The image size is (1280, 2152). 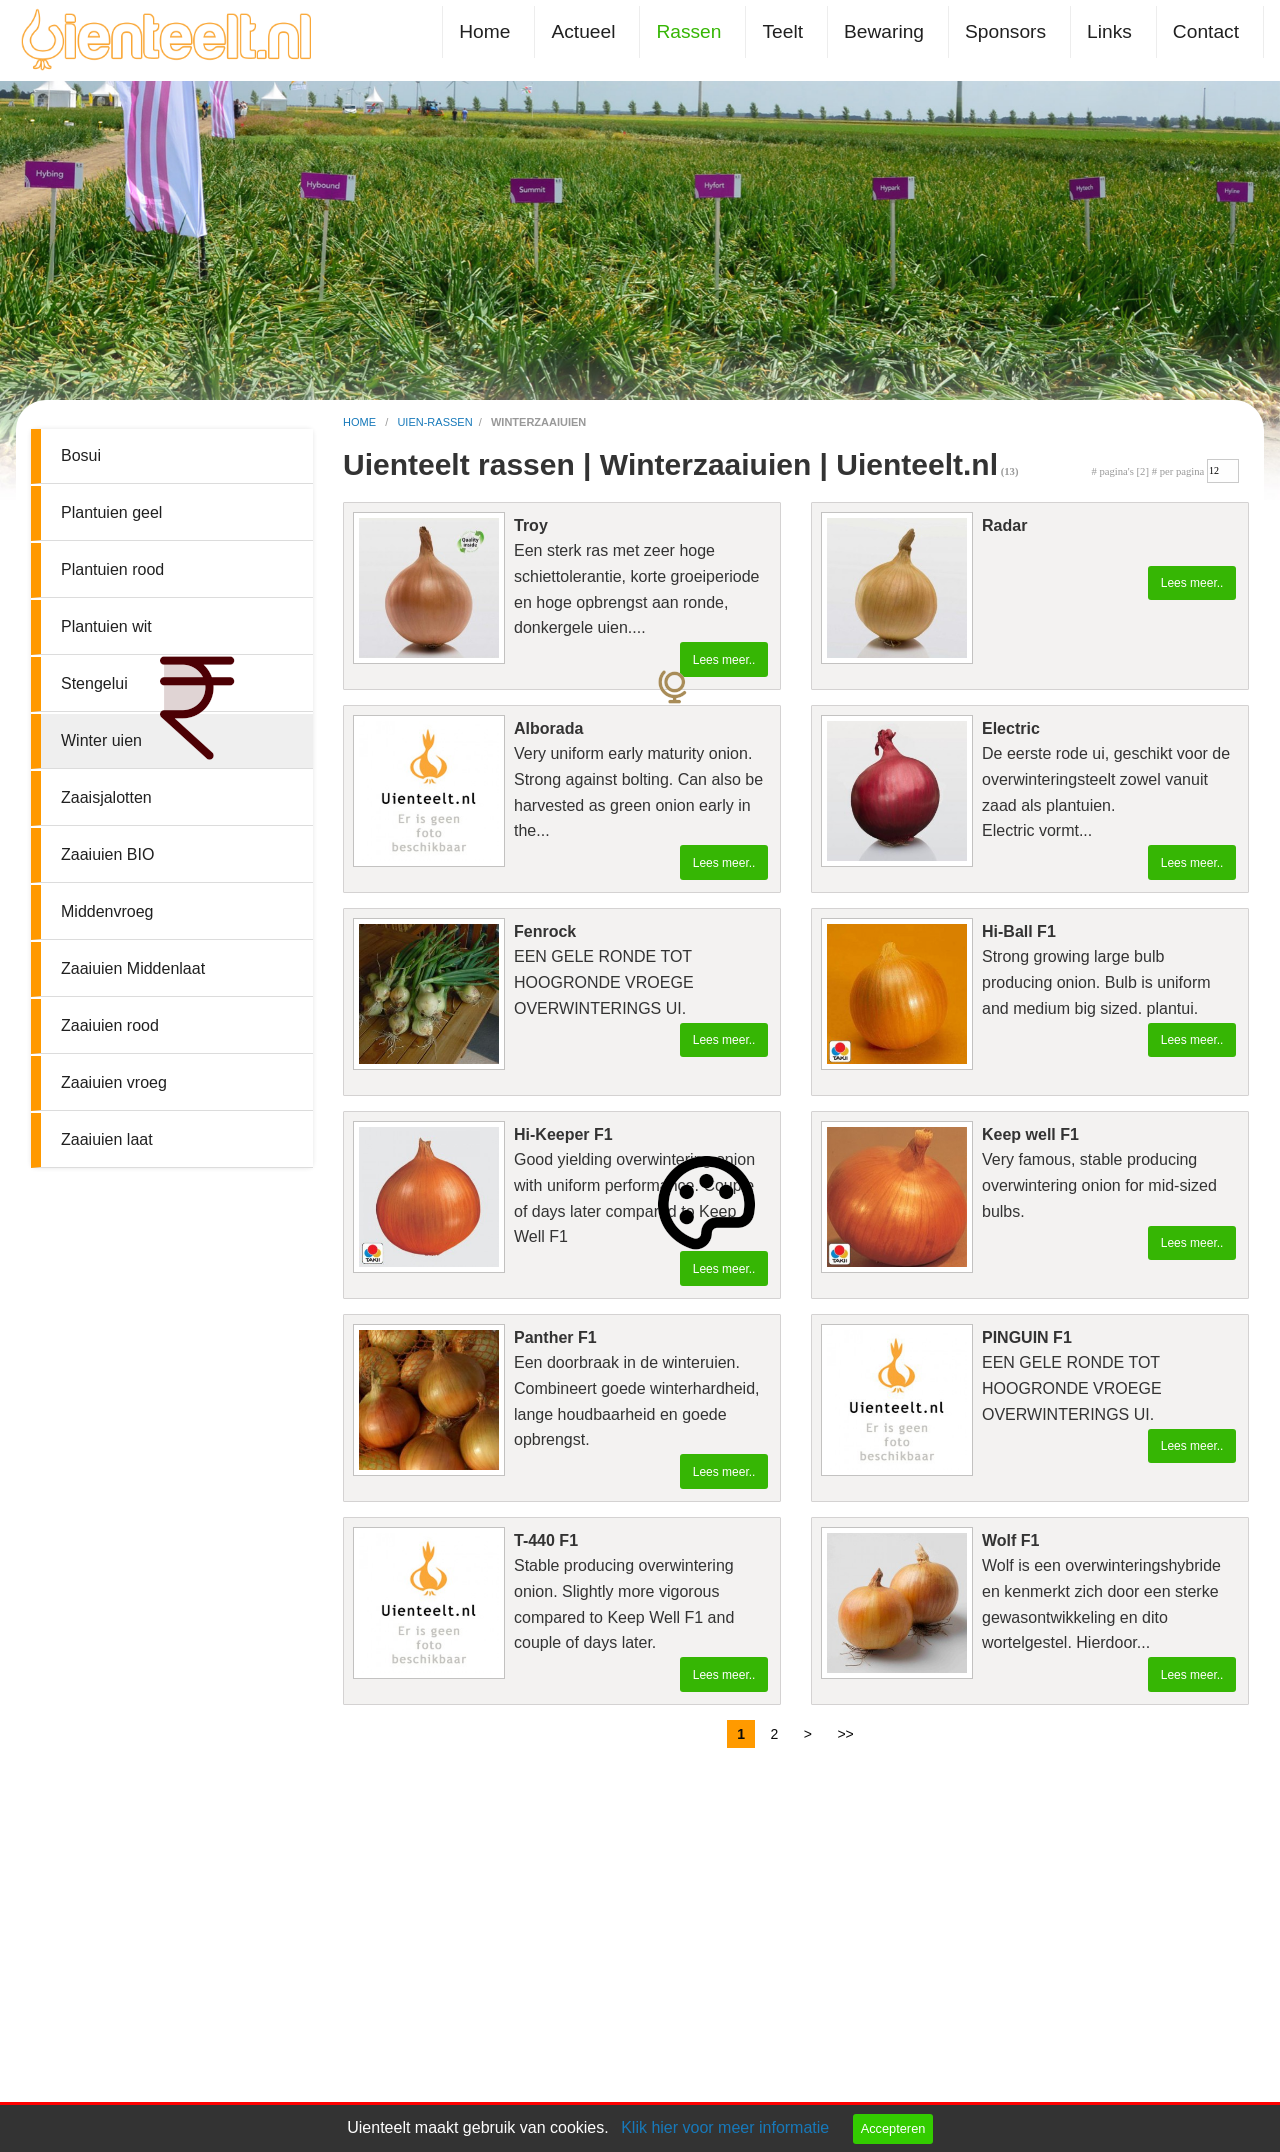 What do you see at coordinates (193, 706) in the screenshot?
I see `view prices in Indian rupees` at bounding box center [193, 706].